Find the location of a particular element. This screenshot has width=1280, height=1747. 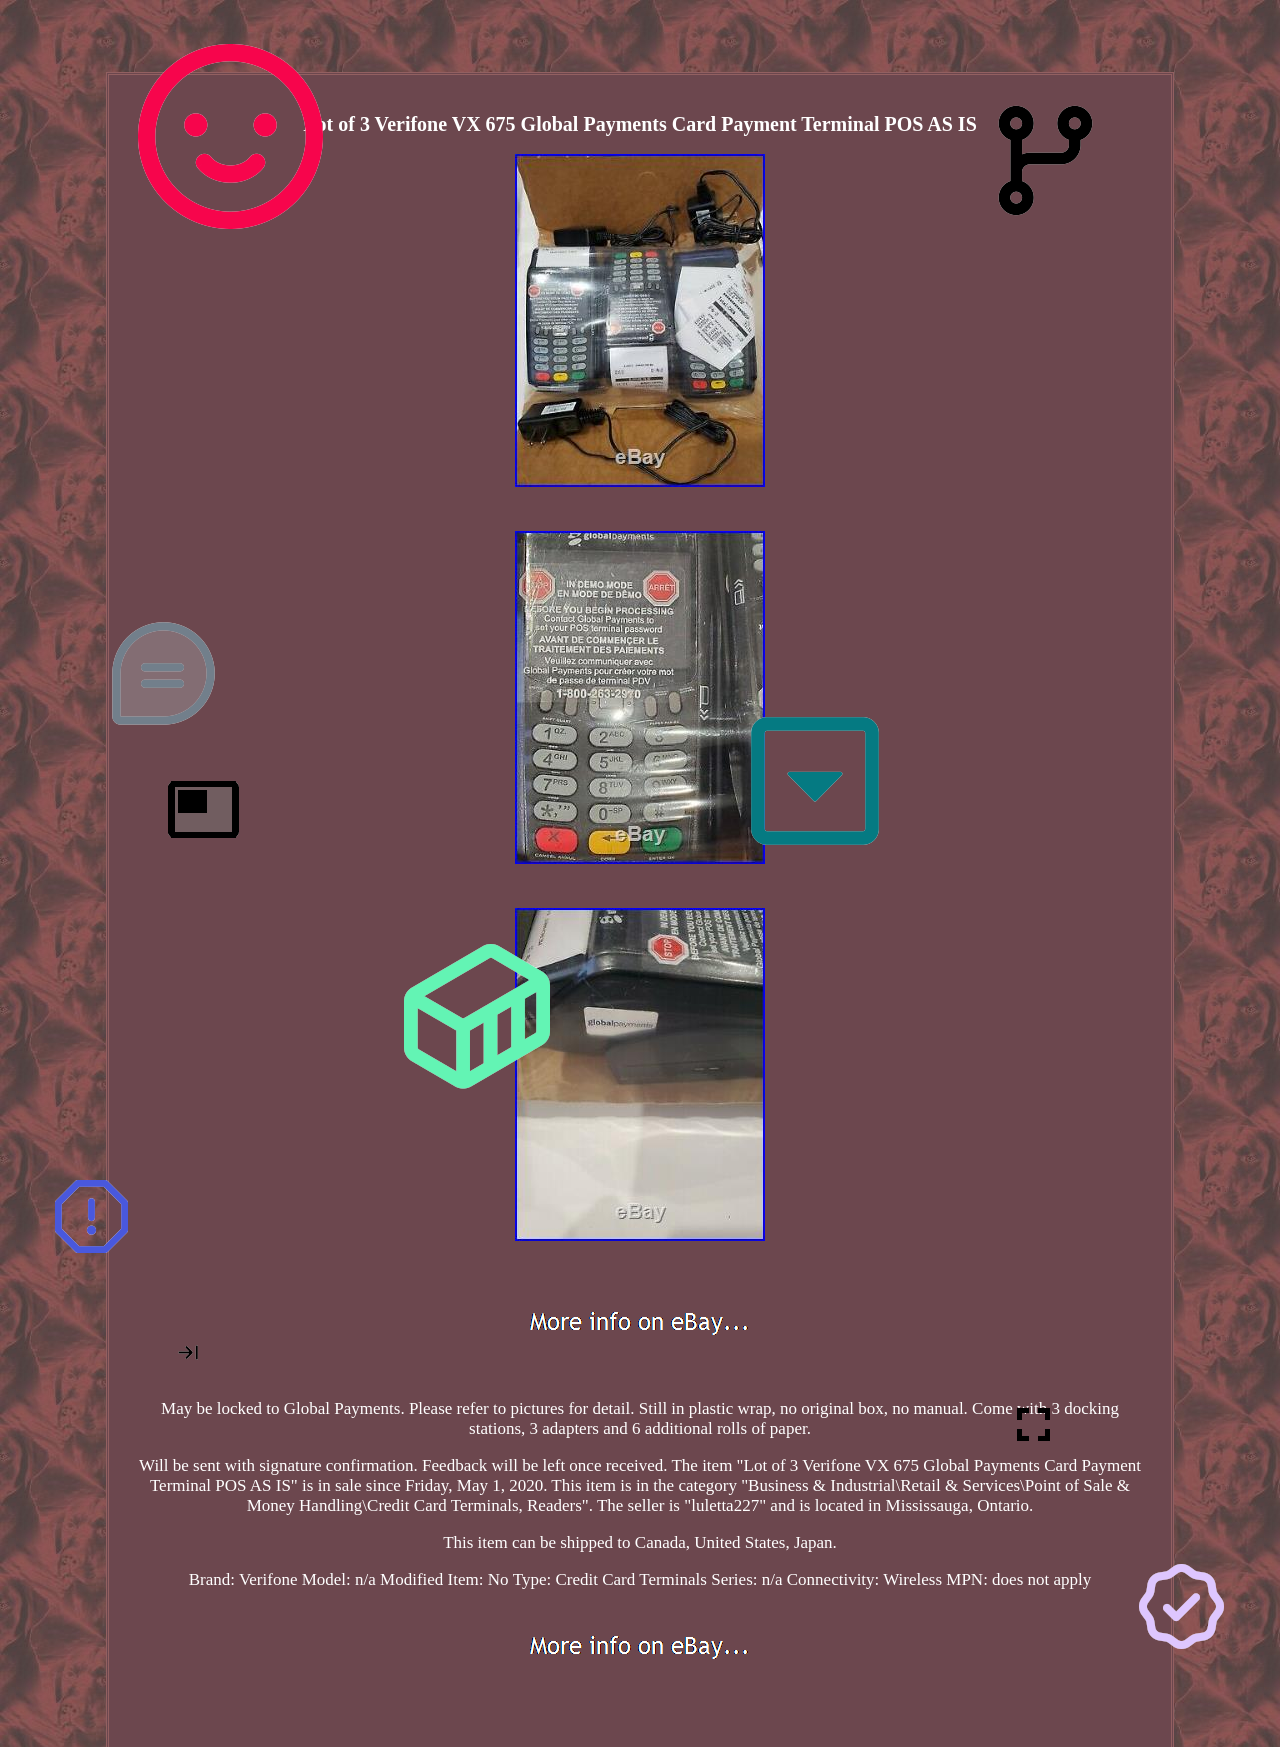

stop or halt current action is located at coordinates (91, 1216).